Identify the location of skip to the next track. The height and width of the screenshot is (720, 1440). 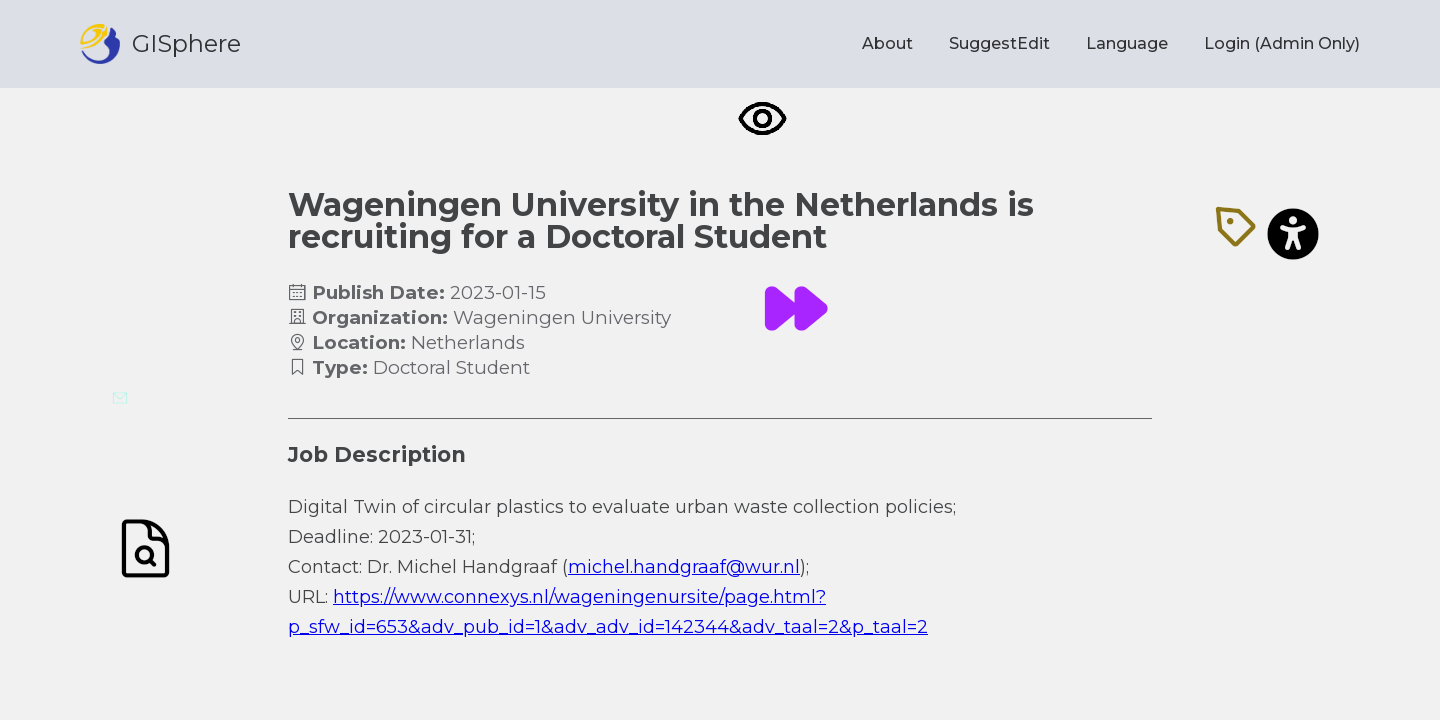
(792, 308).